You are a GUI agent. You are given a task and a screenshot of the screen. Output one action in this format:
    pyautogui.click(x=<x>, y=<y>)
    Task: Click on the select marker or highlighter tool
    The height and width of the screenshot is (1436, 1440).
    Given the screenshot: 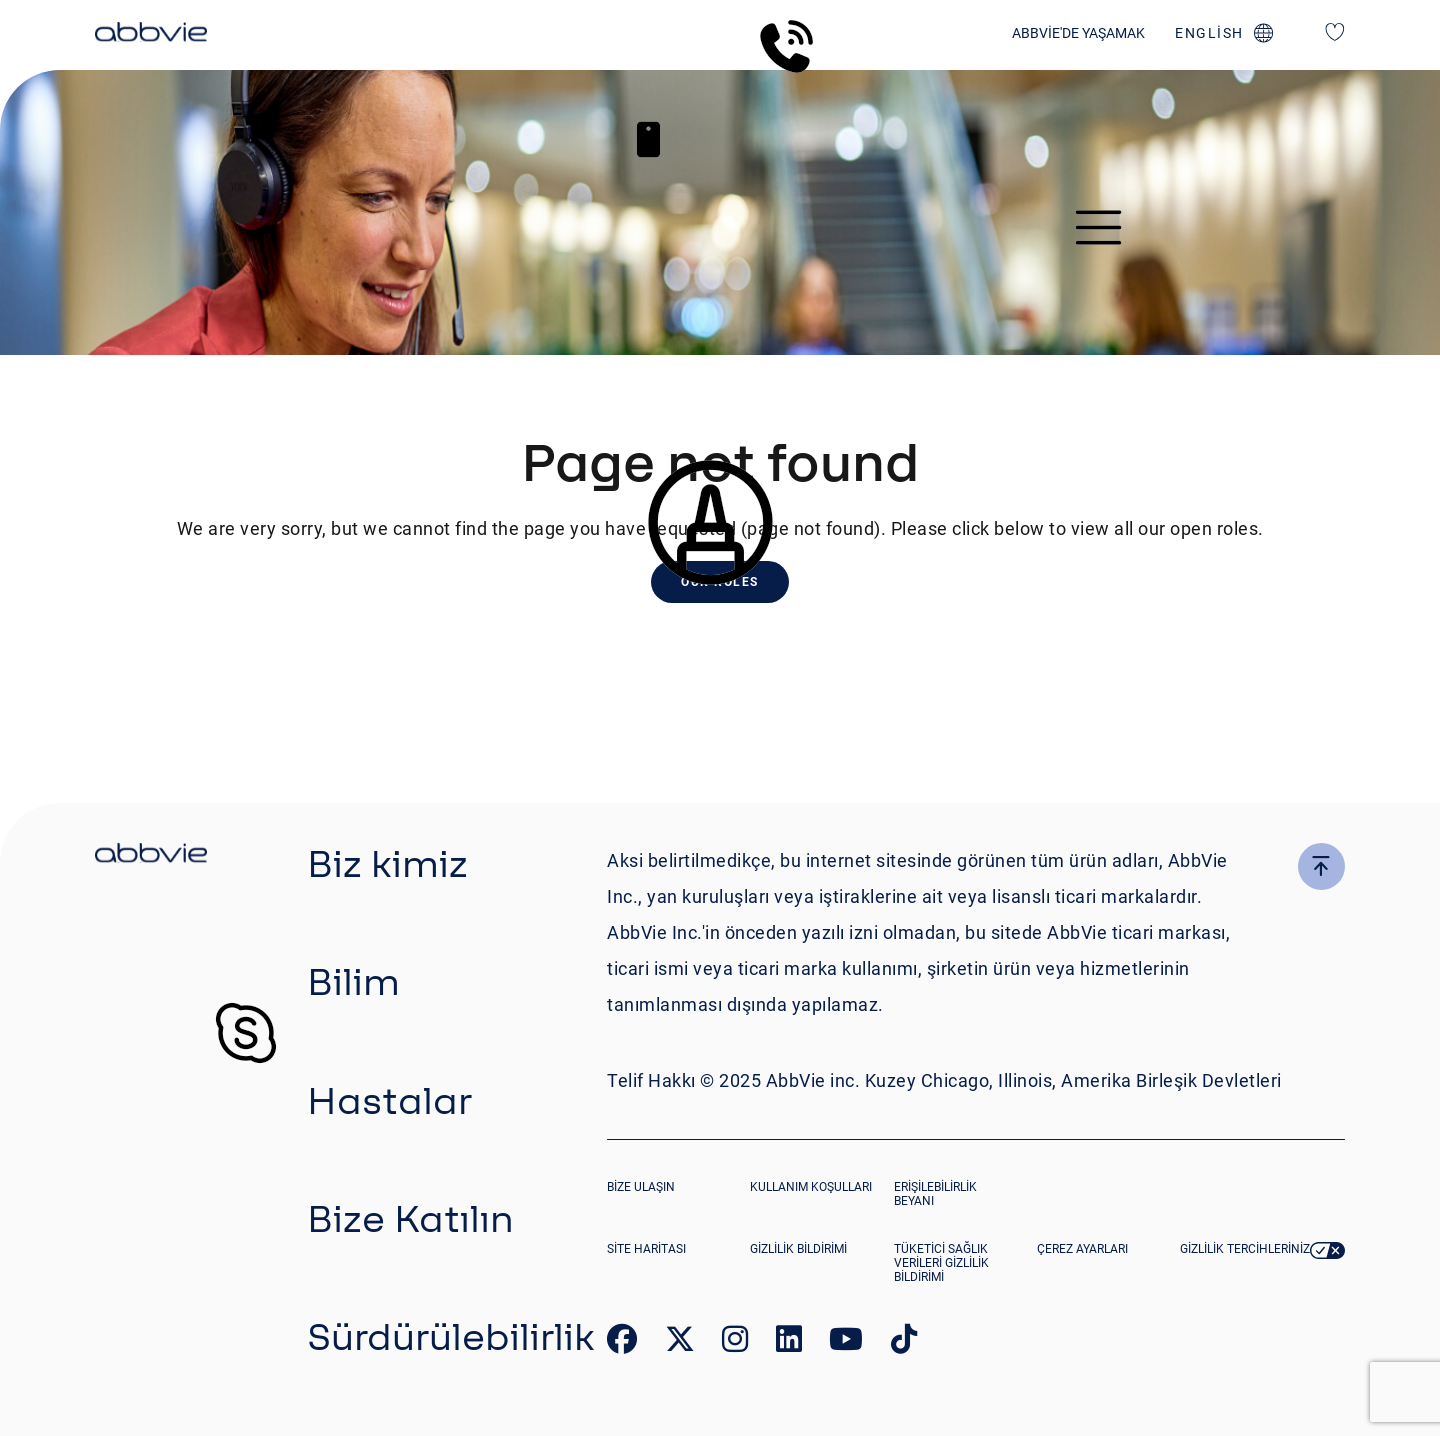 What is the action you would take?
    pyautogui.click(x=710, y=522)
    